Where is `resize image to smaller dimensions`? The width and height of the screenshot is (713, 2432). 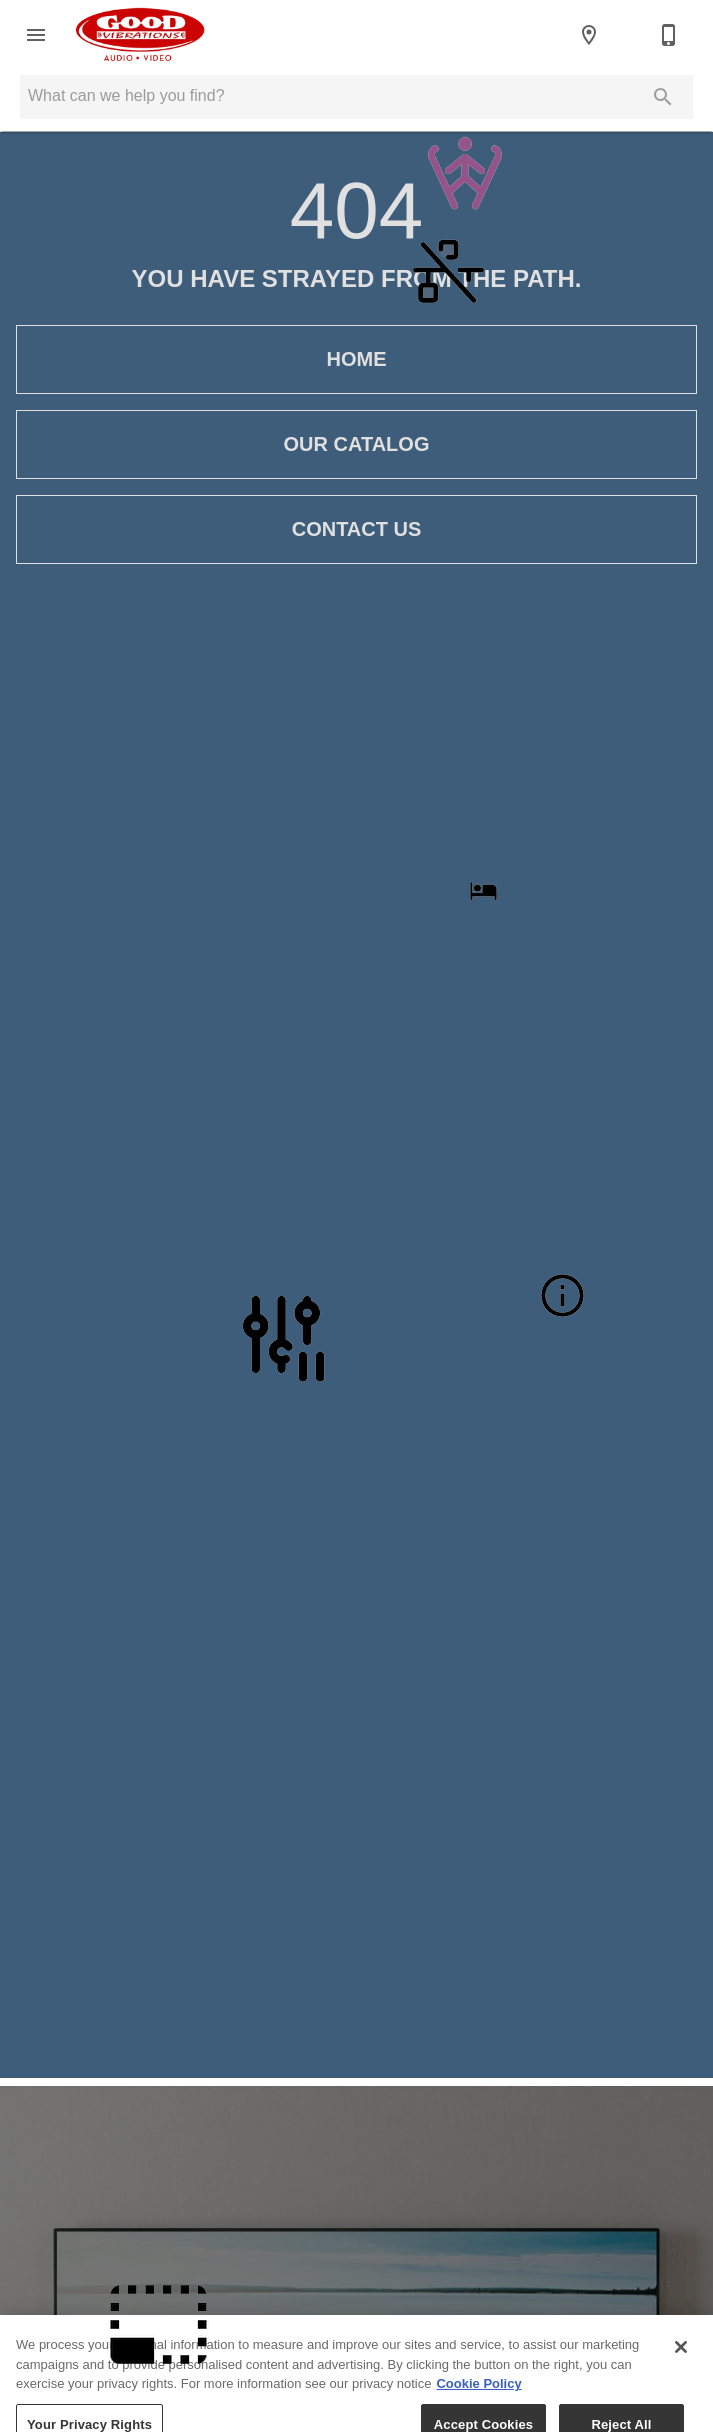
resize image to smaller dimensions is located at coordinates (158, 2324).